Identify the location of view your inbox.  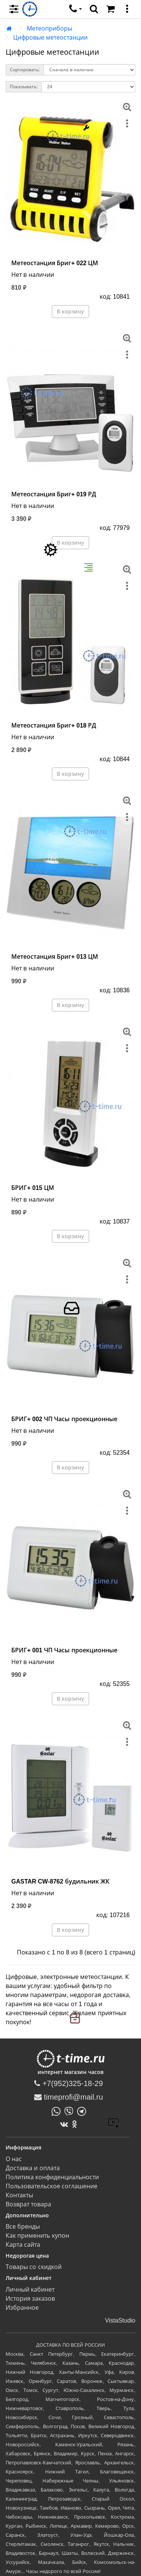
(71, 1308).